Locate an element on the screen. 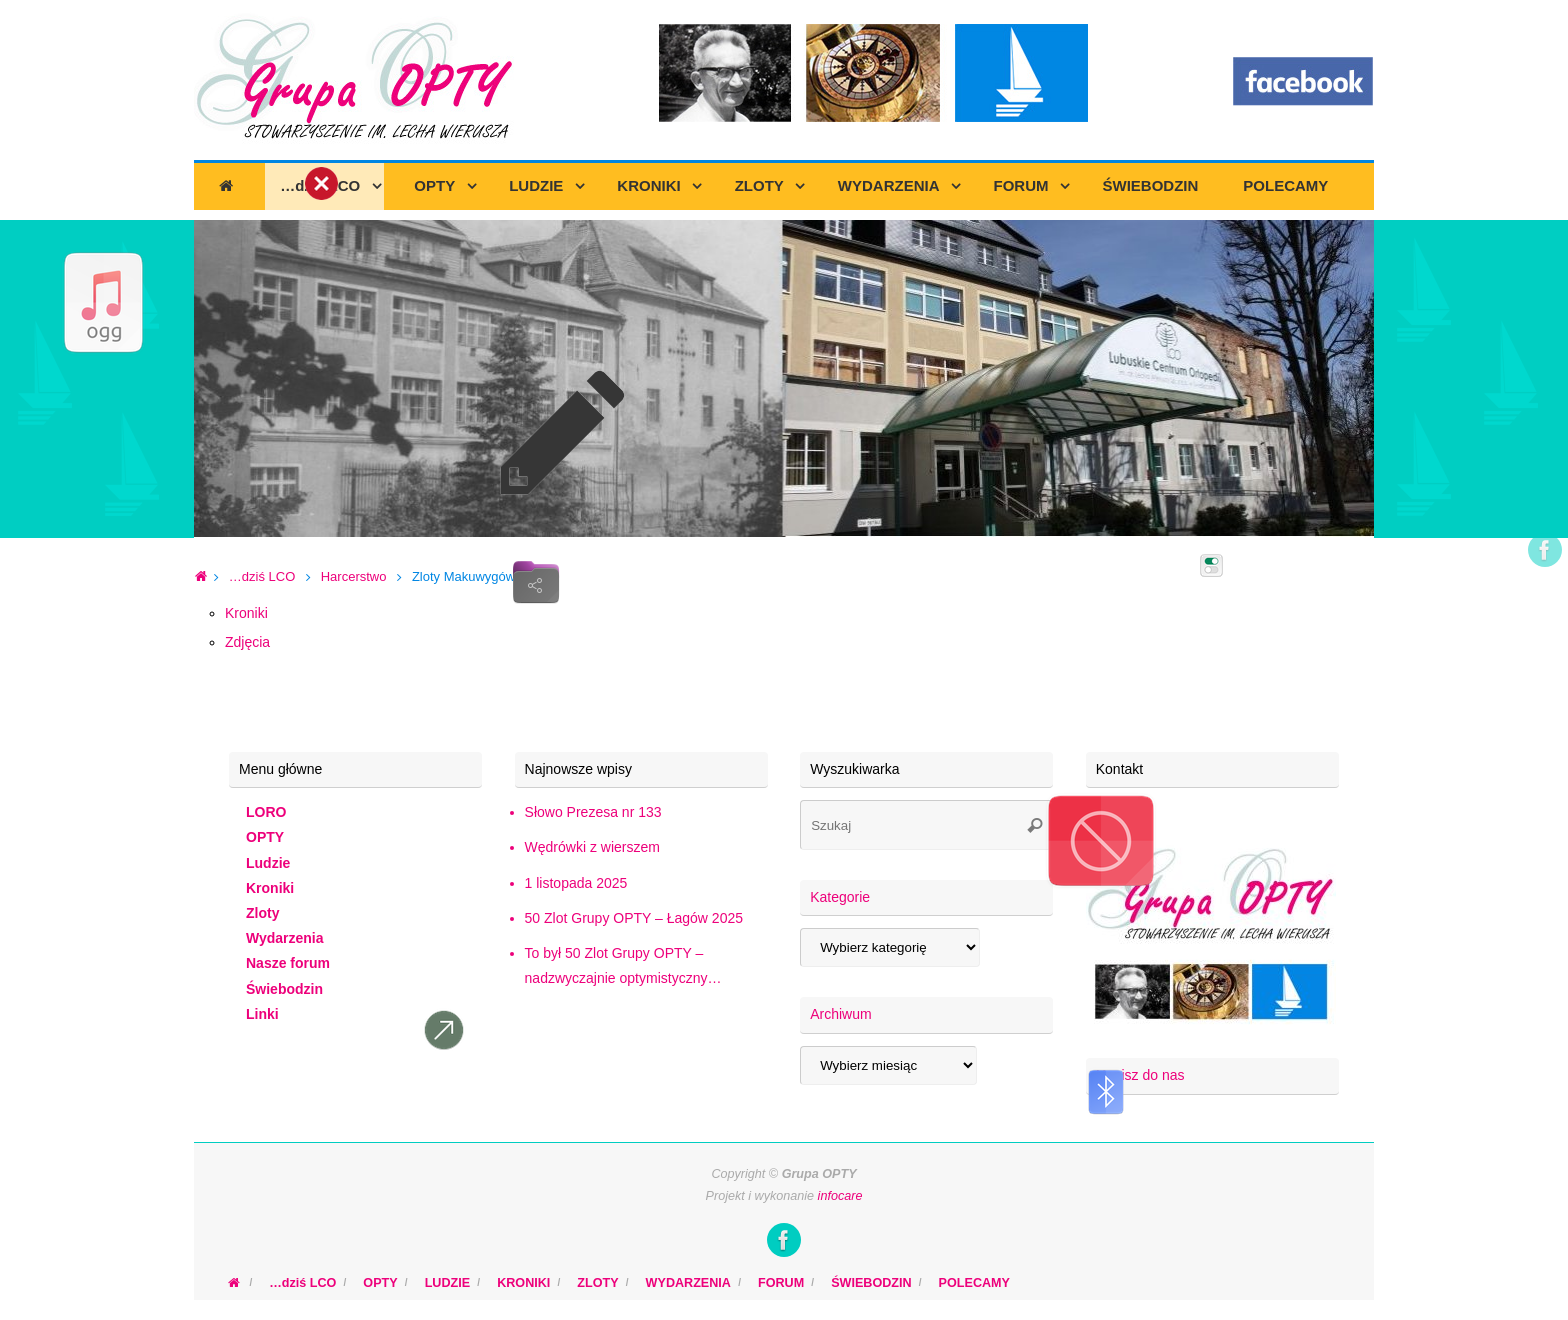  access your public shared folder is located at coordinates (536, 582).